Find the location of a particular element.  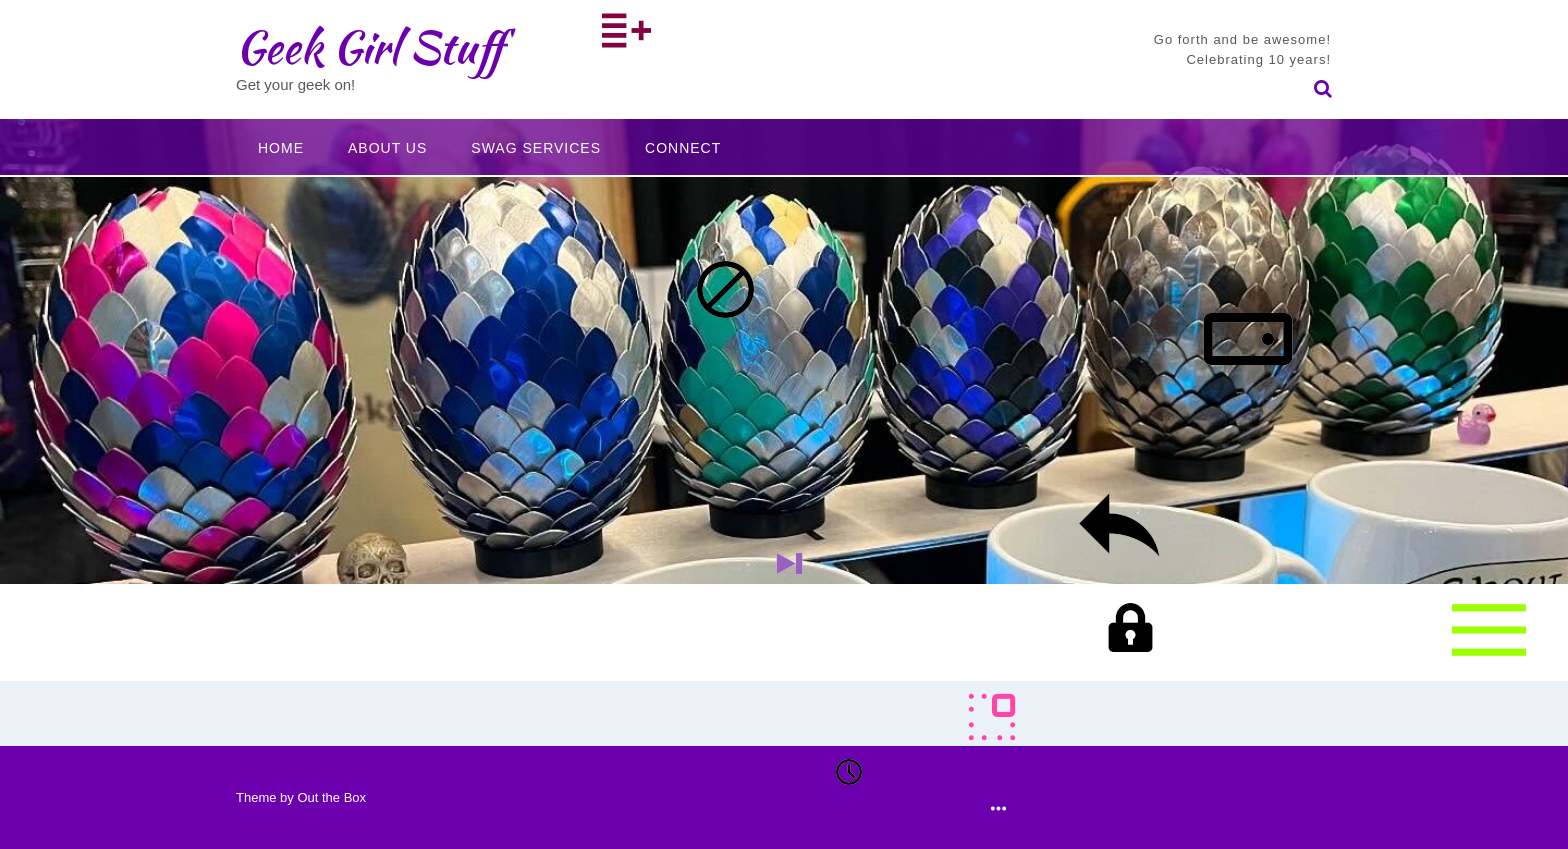

access more options or actions is located at coordinates (998, 808).